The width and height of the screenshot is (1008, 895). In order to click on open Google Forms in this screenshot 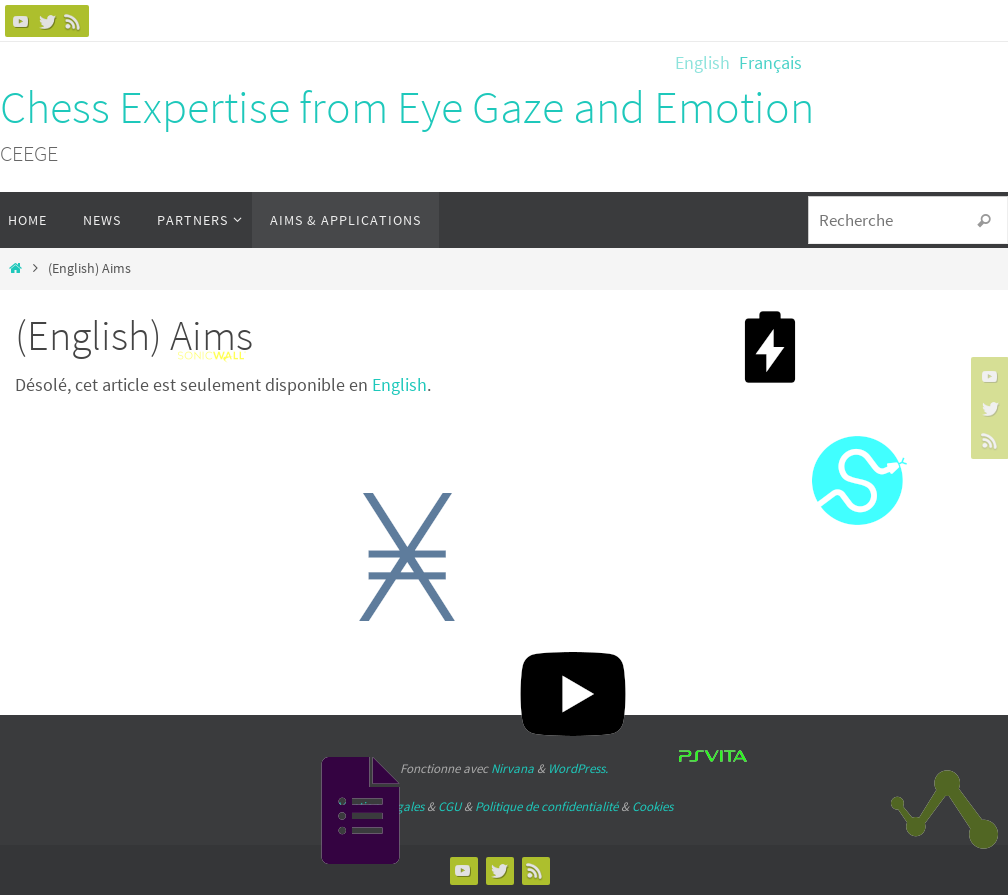, I will do `click(360, 810)`.